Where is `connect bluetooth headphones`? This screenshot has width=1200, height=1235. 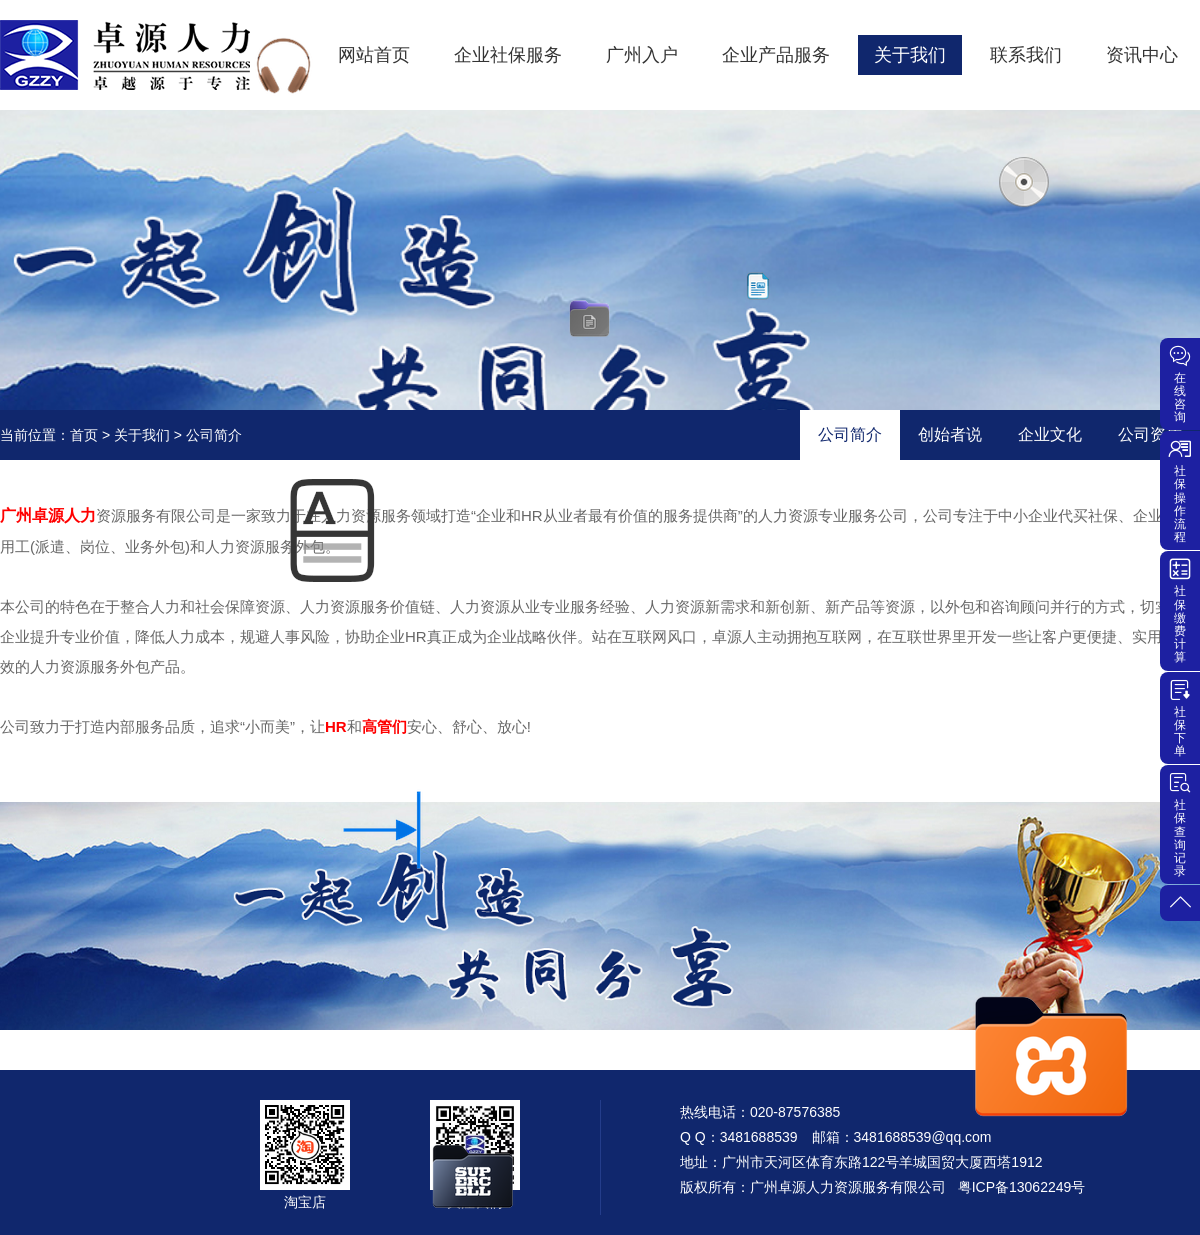 connect bluetooth headphones is located at coordinates (283, 66).